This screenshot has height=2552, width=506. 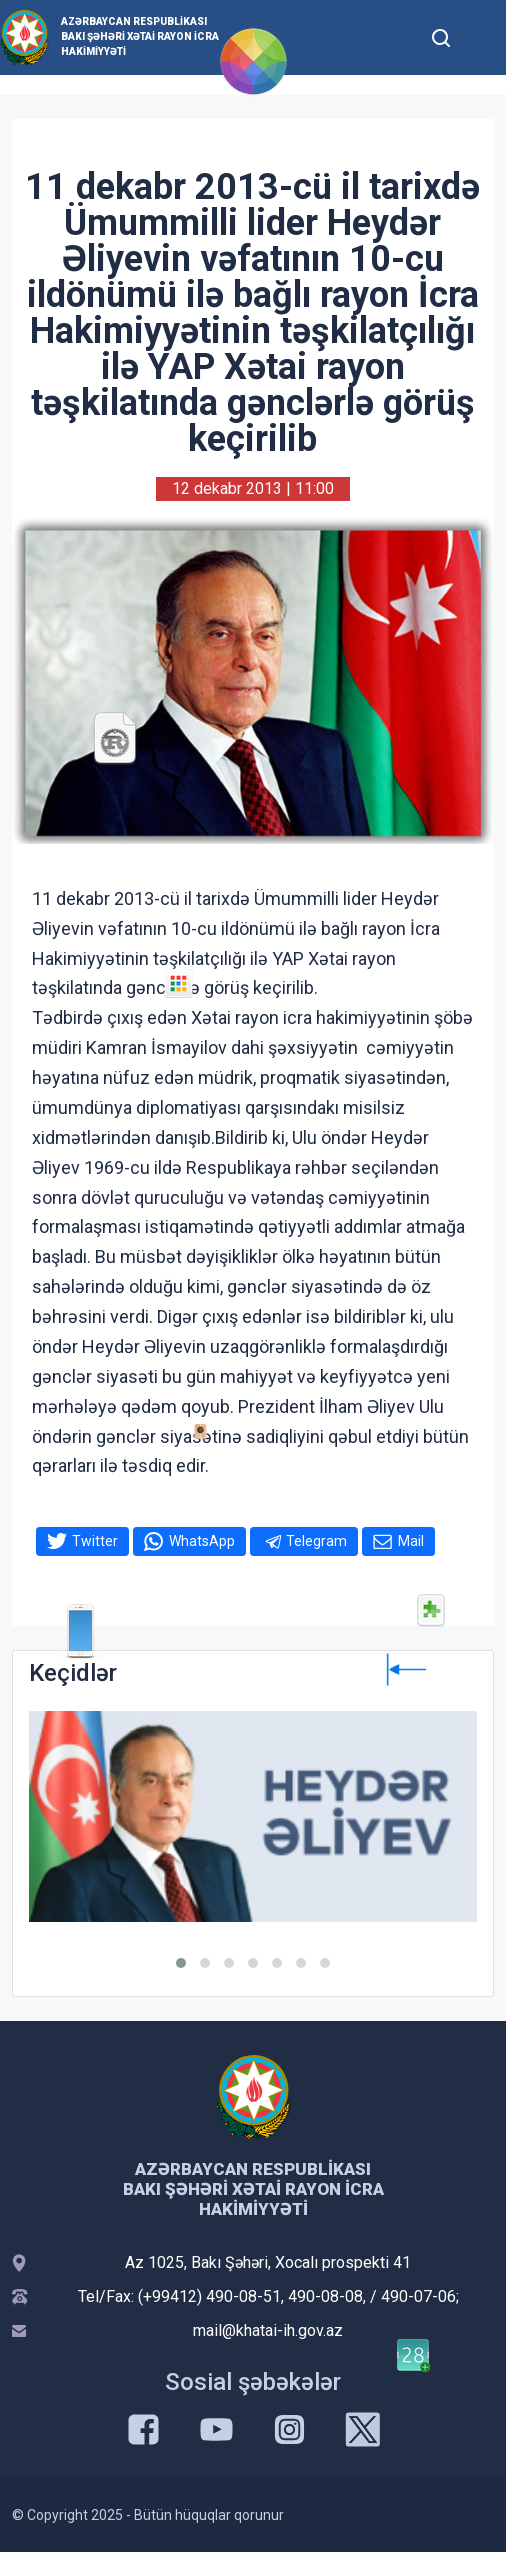 I want to click on a rust programming language source file, so click(x=115, y=738).